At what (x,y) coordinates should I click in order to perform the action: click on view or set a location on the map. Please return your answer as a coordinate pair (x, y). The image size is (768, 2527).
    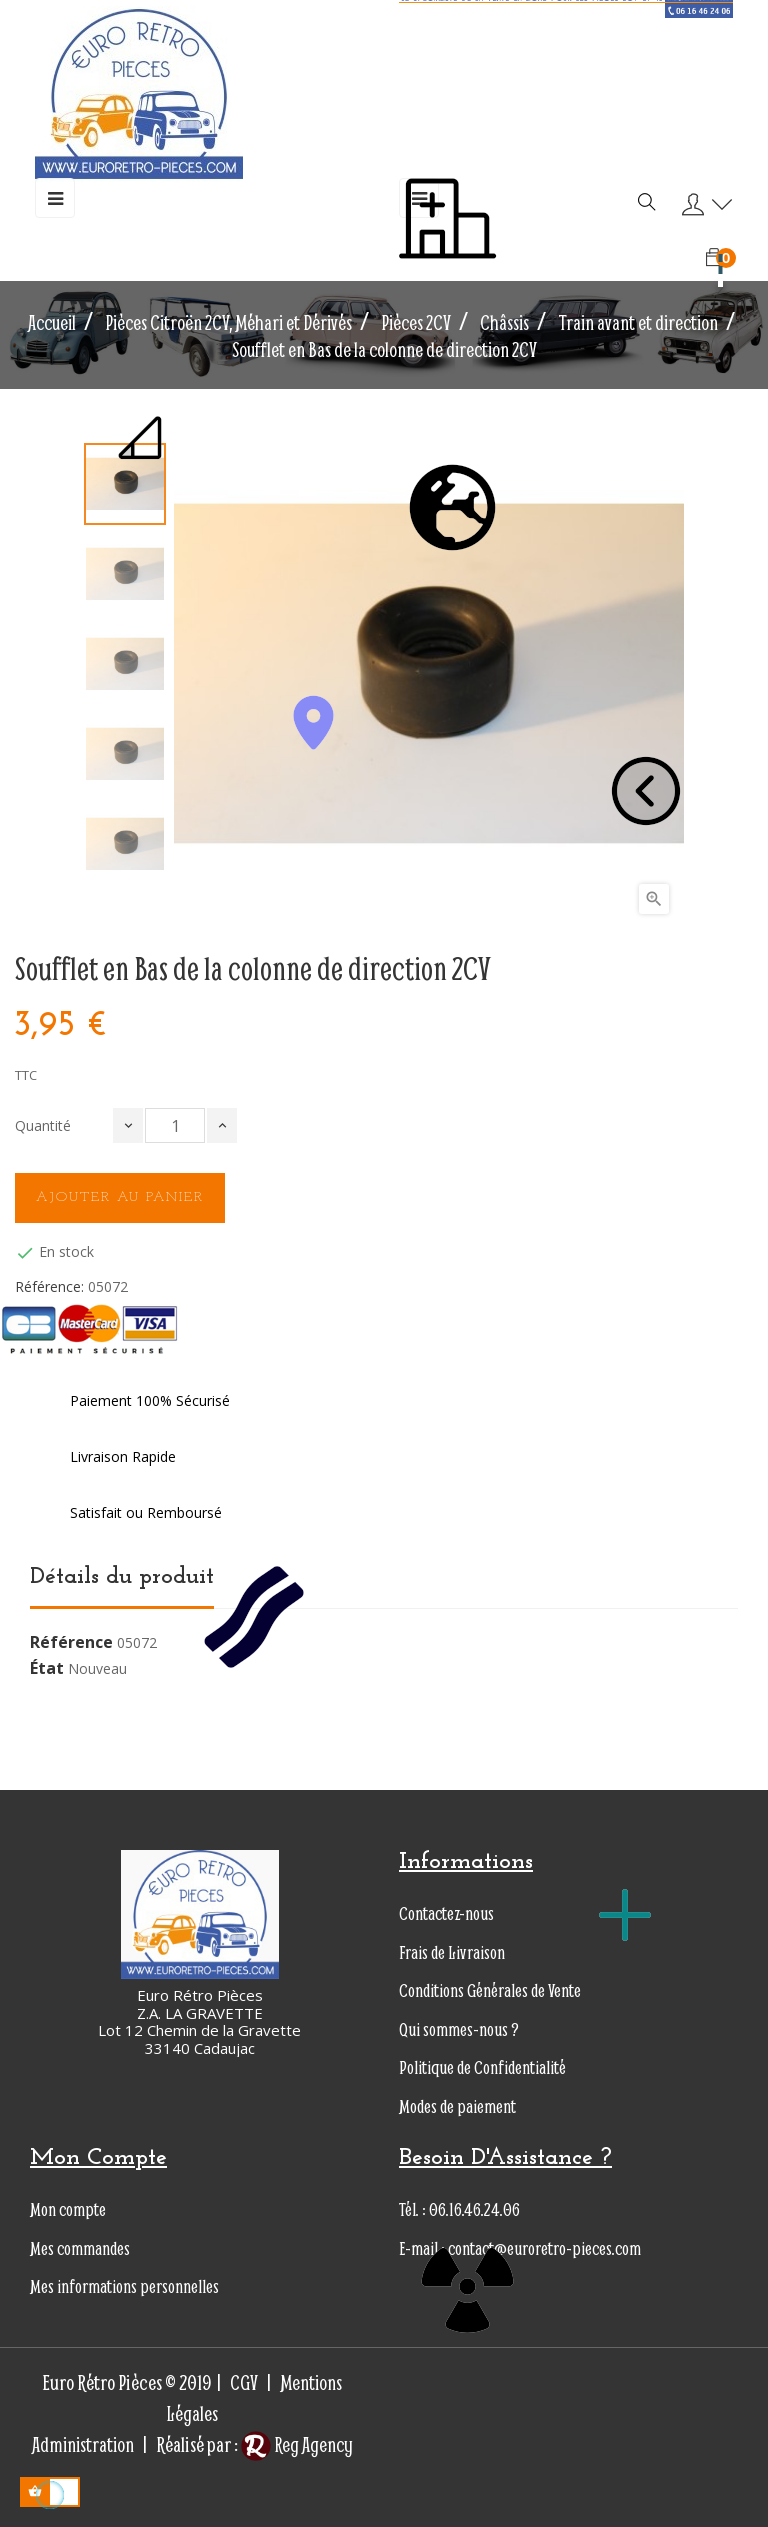
    Looking at the image, I should click on (313, 722).